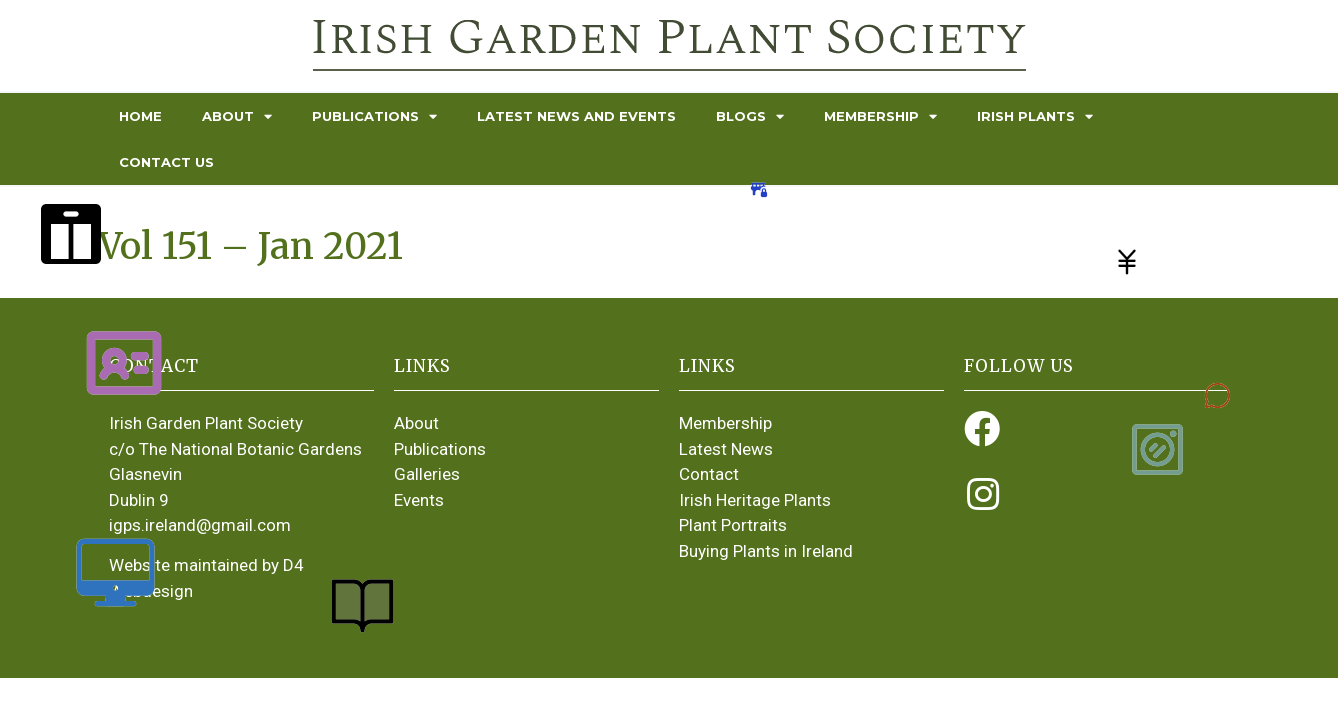  What do you see at coordinates (71, 234) in the screenshot?
I see `indicates elevator access or location` at bounding box center [71, 234].